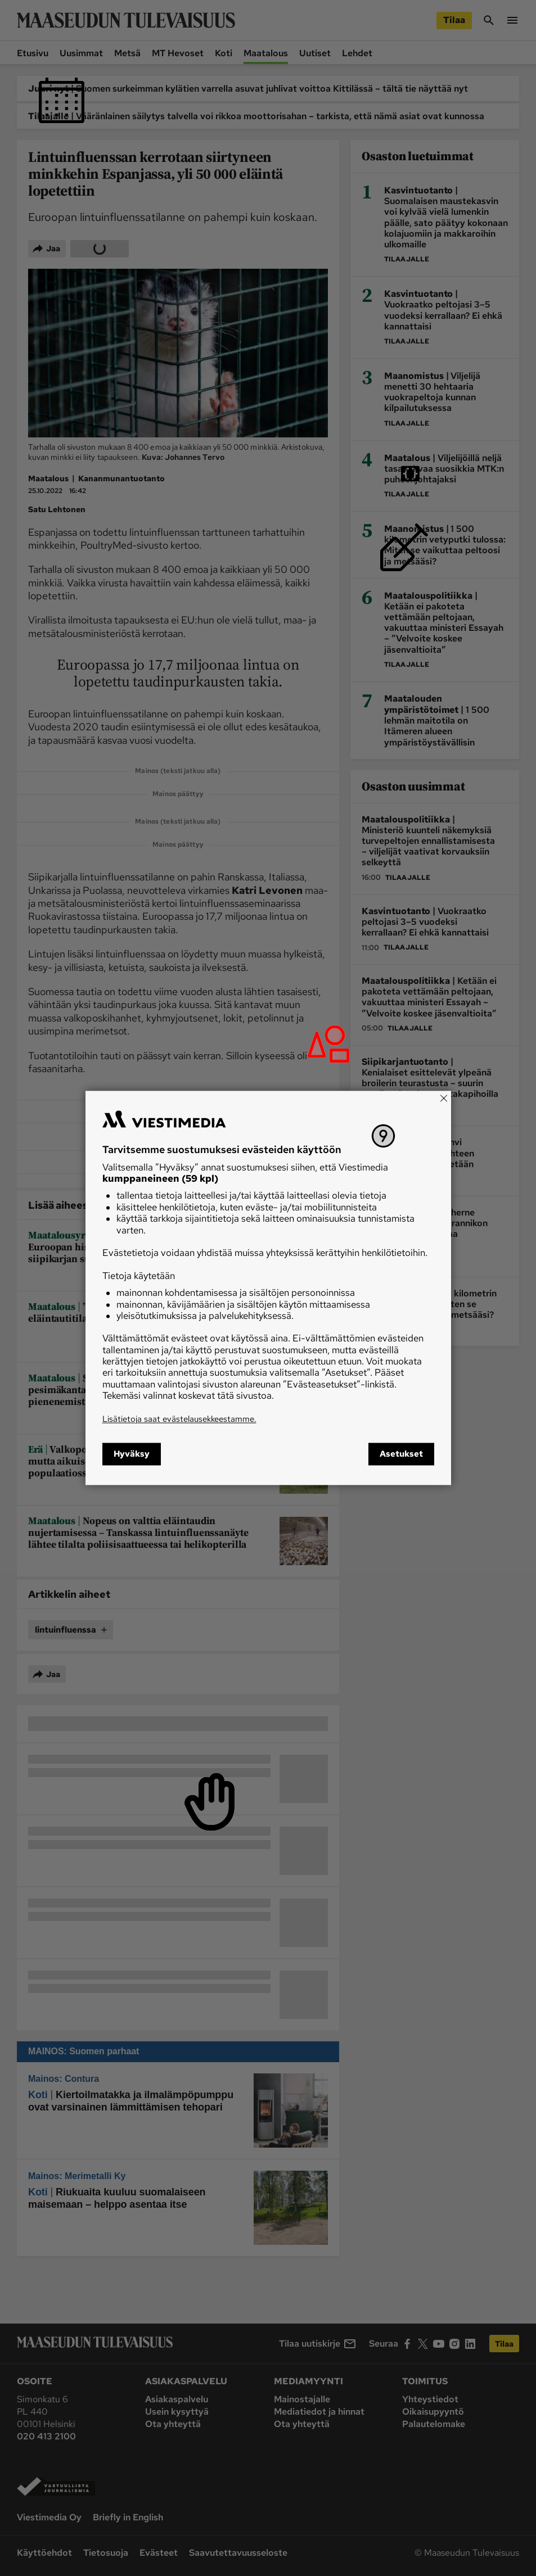  What do you see at coordinates (383, 1136) in the screenshot?
I see `indicates step 9 in a multi-step process` at bounding box center [383, 1136].